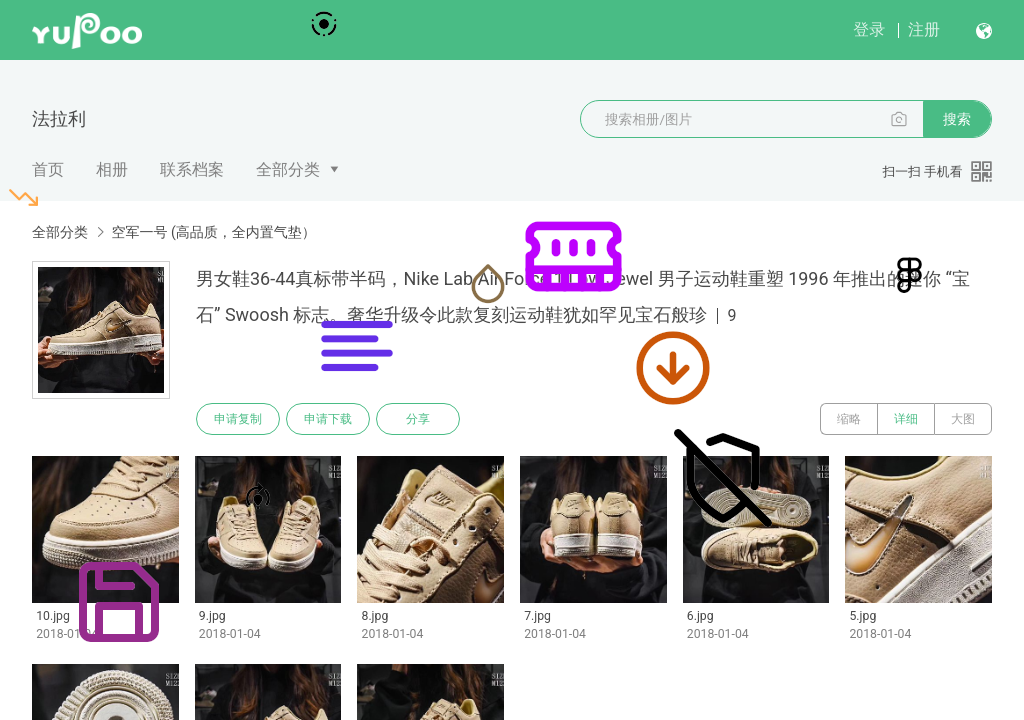  I want to click on indicates model training in progress, so click(258, 497).